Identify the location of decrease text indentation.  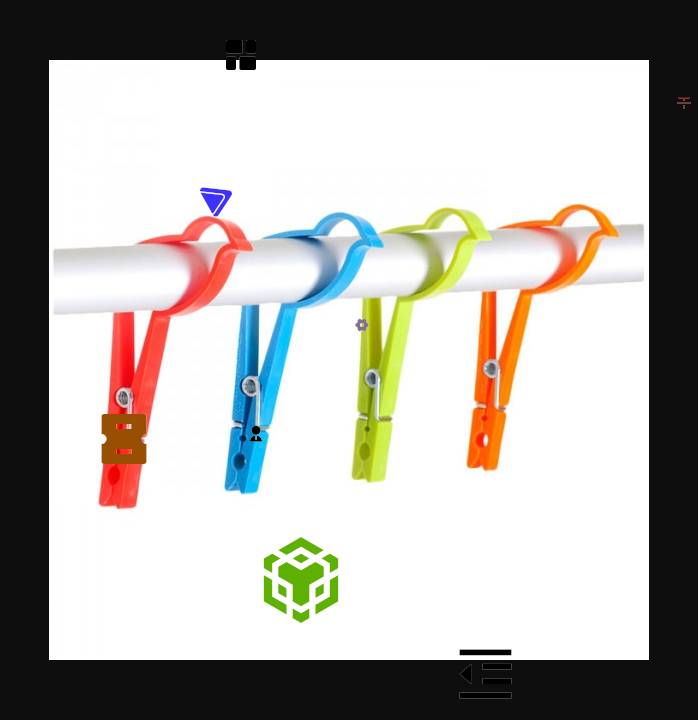
(485, 672).